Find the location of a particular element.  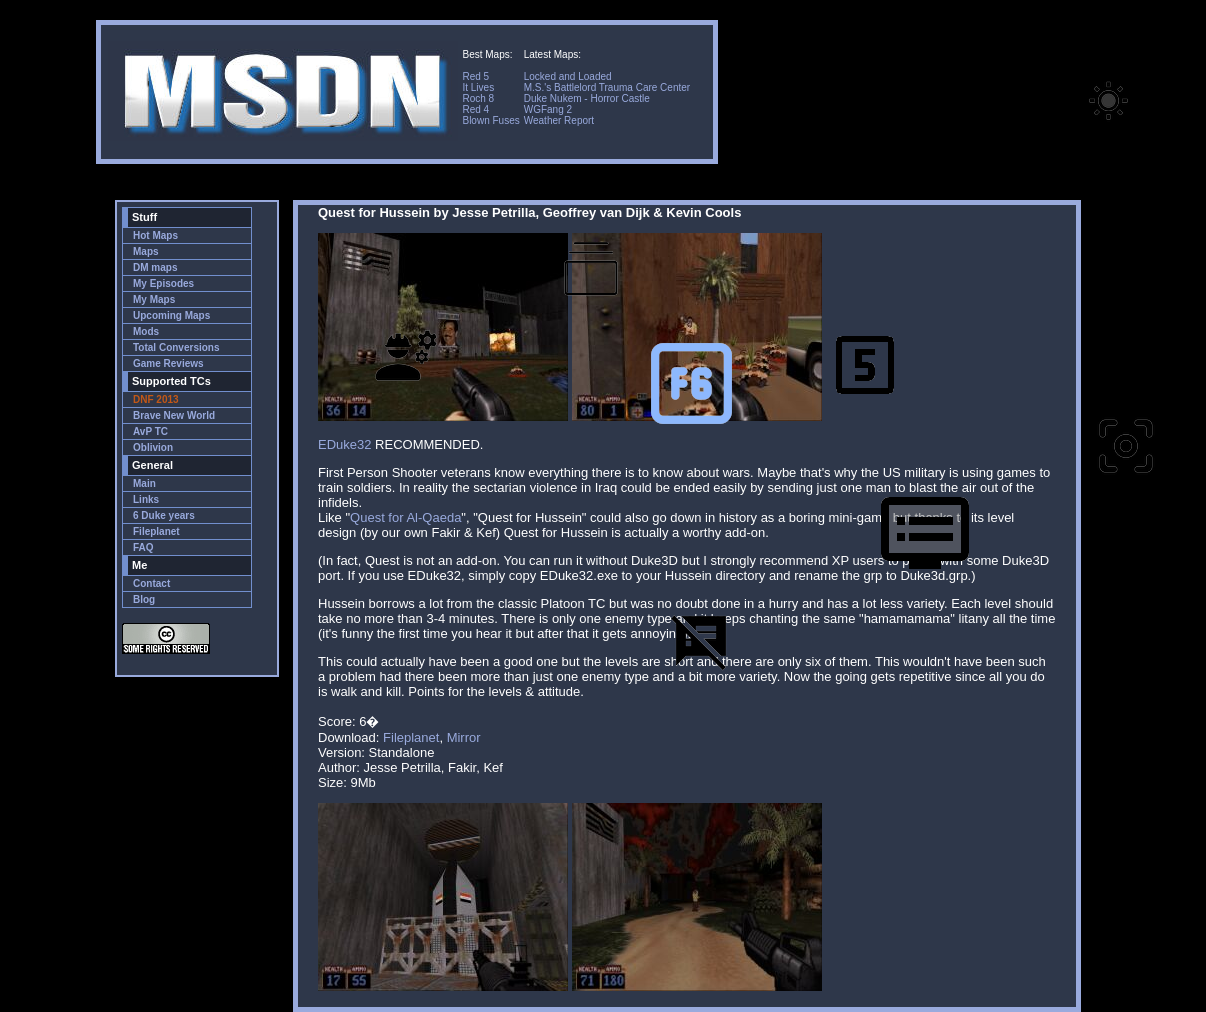

toggle light mode or bright theme is located at coordinates (1108, 101).